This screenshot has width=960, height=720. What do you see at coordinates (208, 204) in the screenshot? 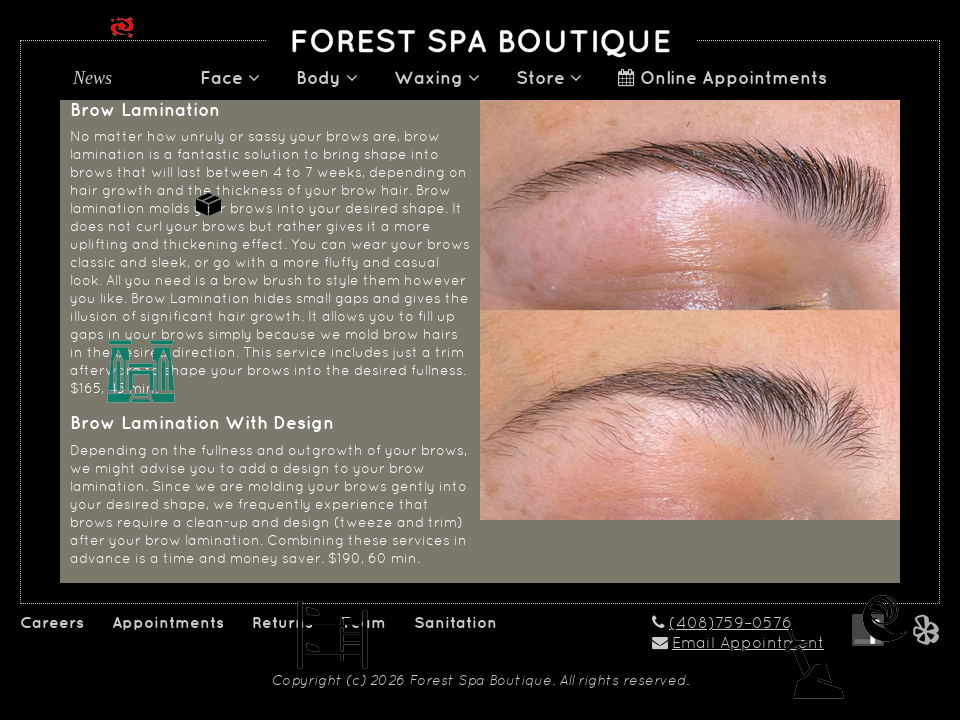
I see `view package or shipment status` at bounding box center [208, 204].